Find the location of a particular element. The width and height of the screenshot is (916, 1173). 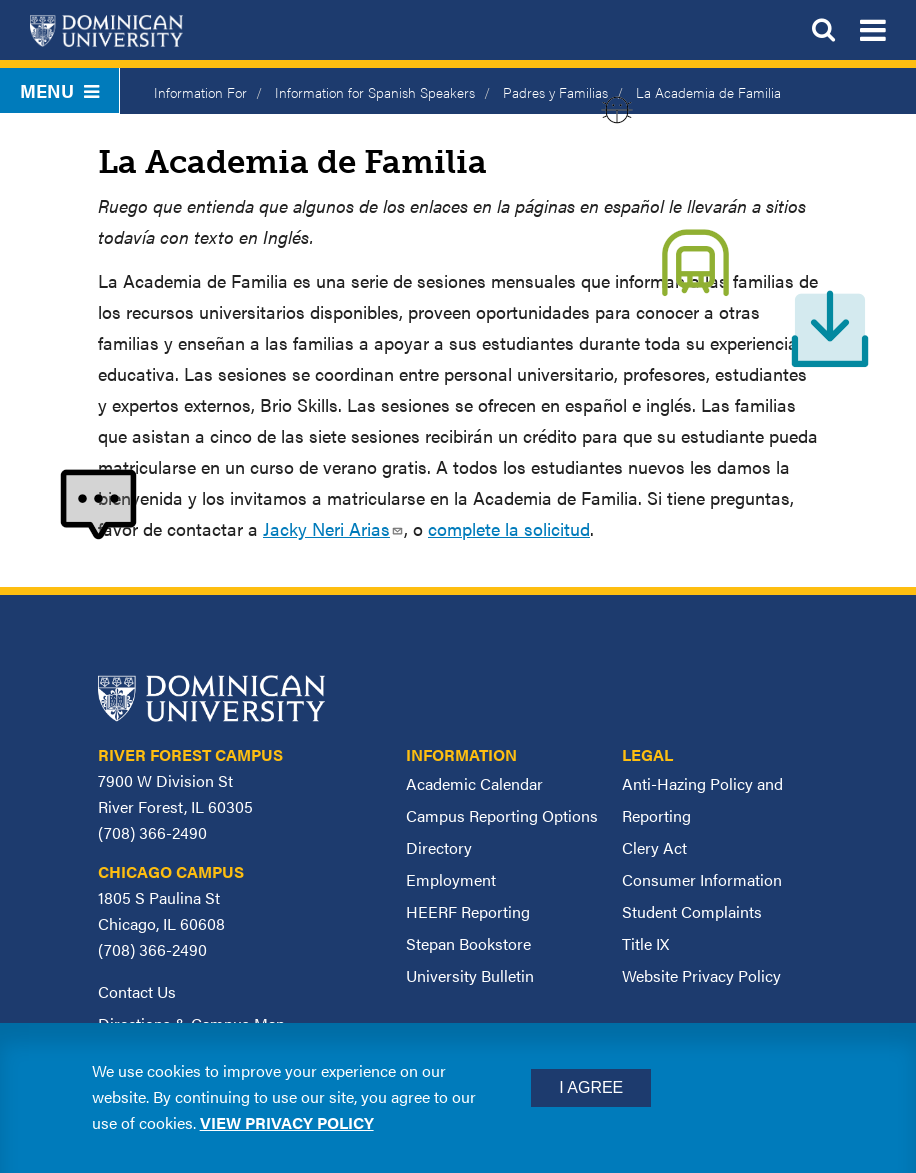

open chat or messaging is located at coordinates (98, 501).